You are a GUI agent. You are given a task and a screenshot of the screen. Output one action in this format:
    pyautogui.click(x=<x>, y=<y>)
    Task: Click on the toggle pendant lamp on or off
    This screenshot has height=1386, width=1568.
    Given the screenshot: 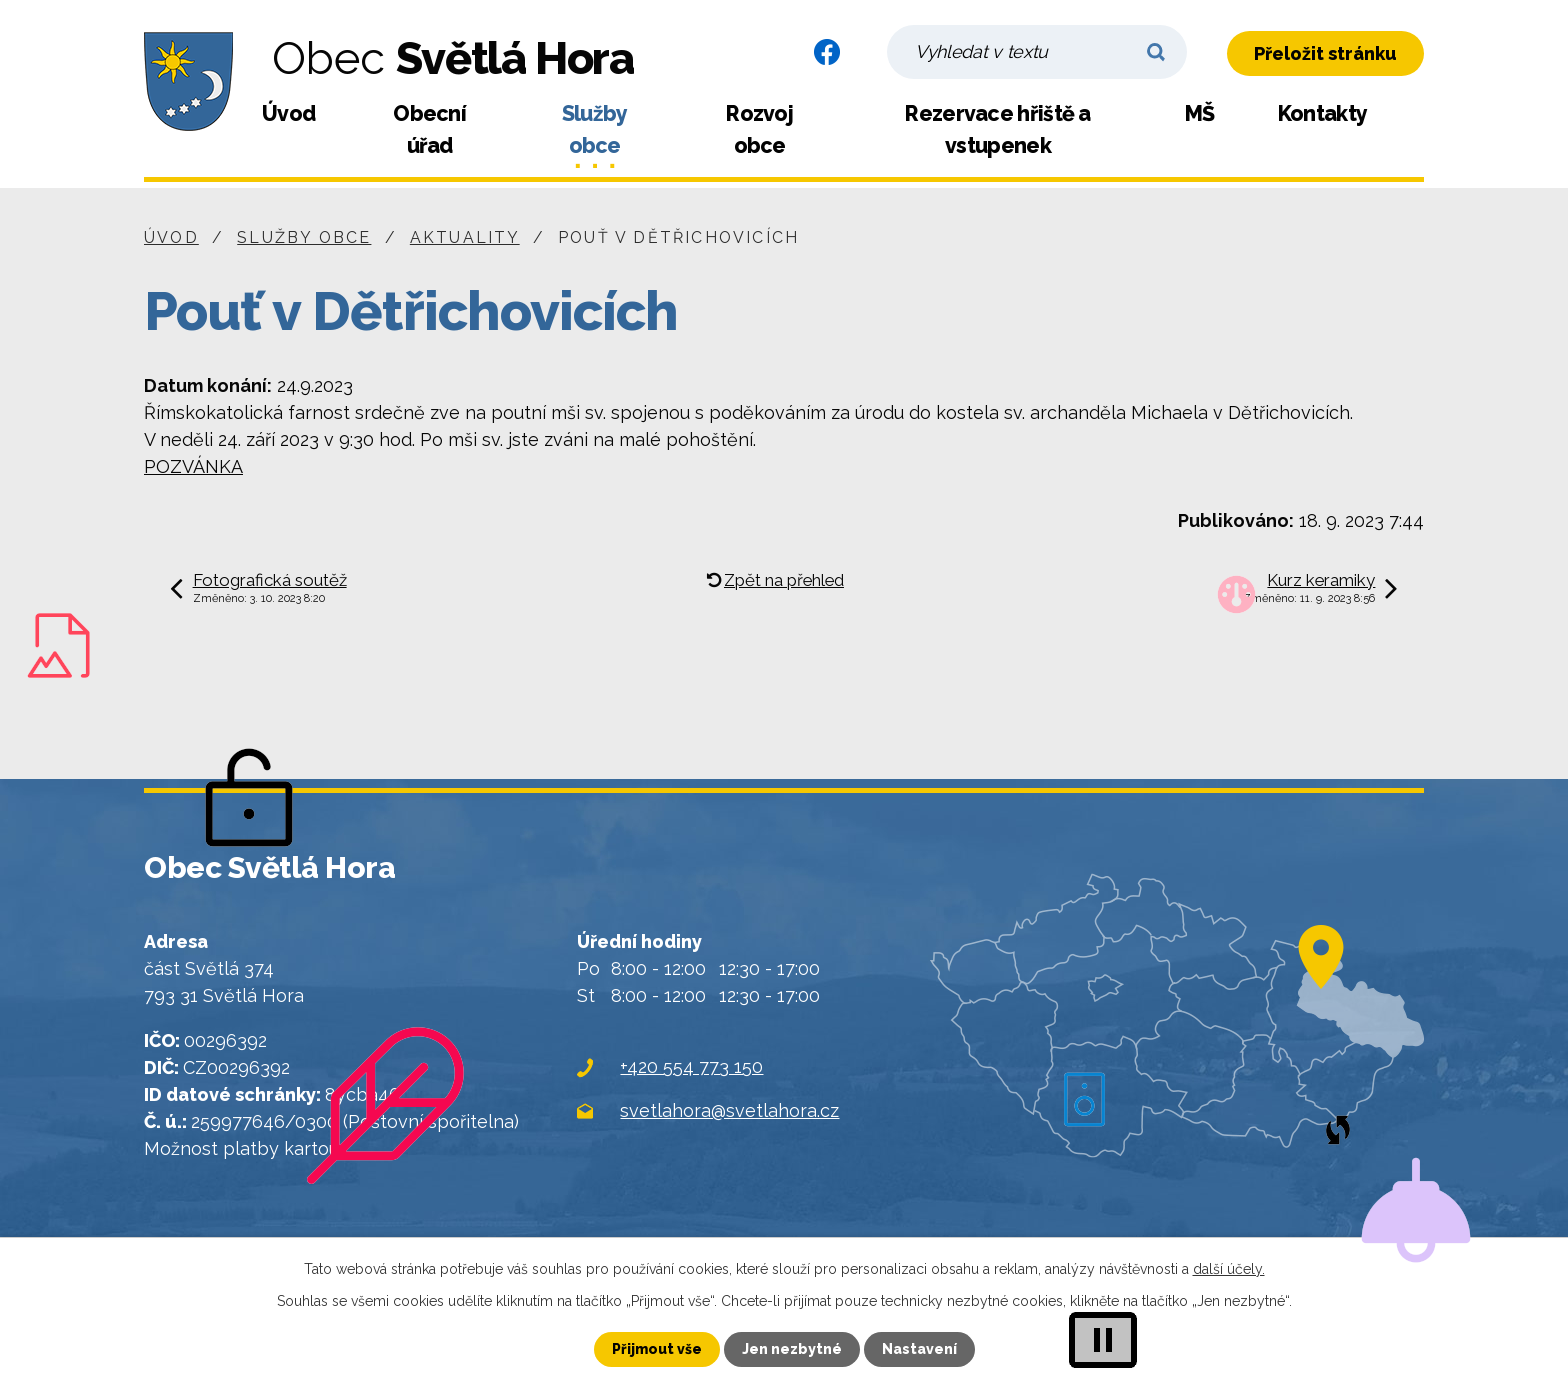 What is the action you would take?
    pyautogui.click(x=1416, y=1216)
    